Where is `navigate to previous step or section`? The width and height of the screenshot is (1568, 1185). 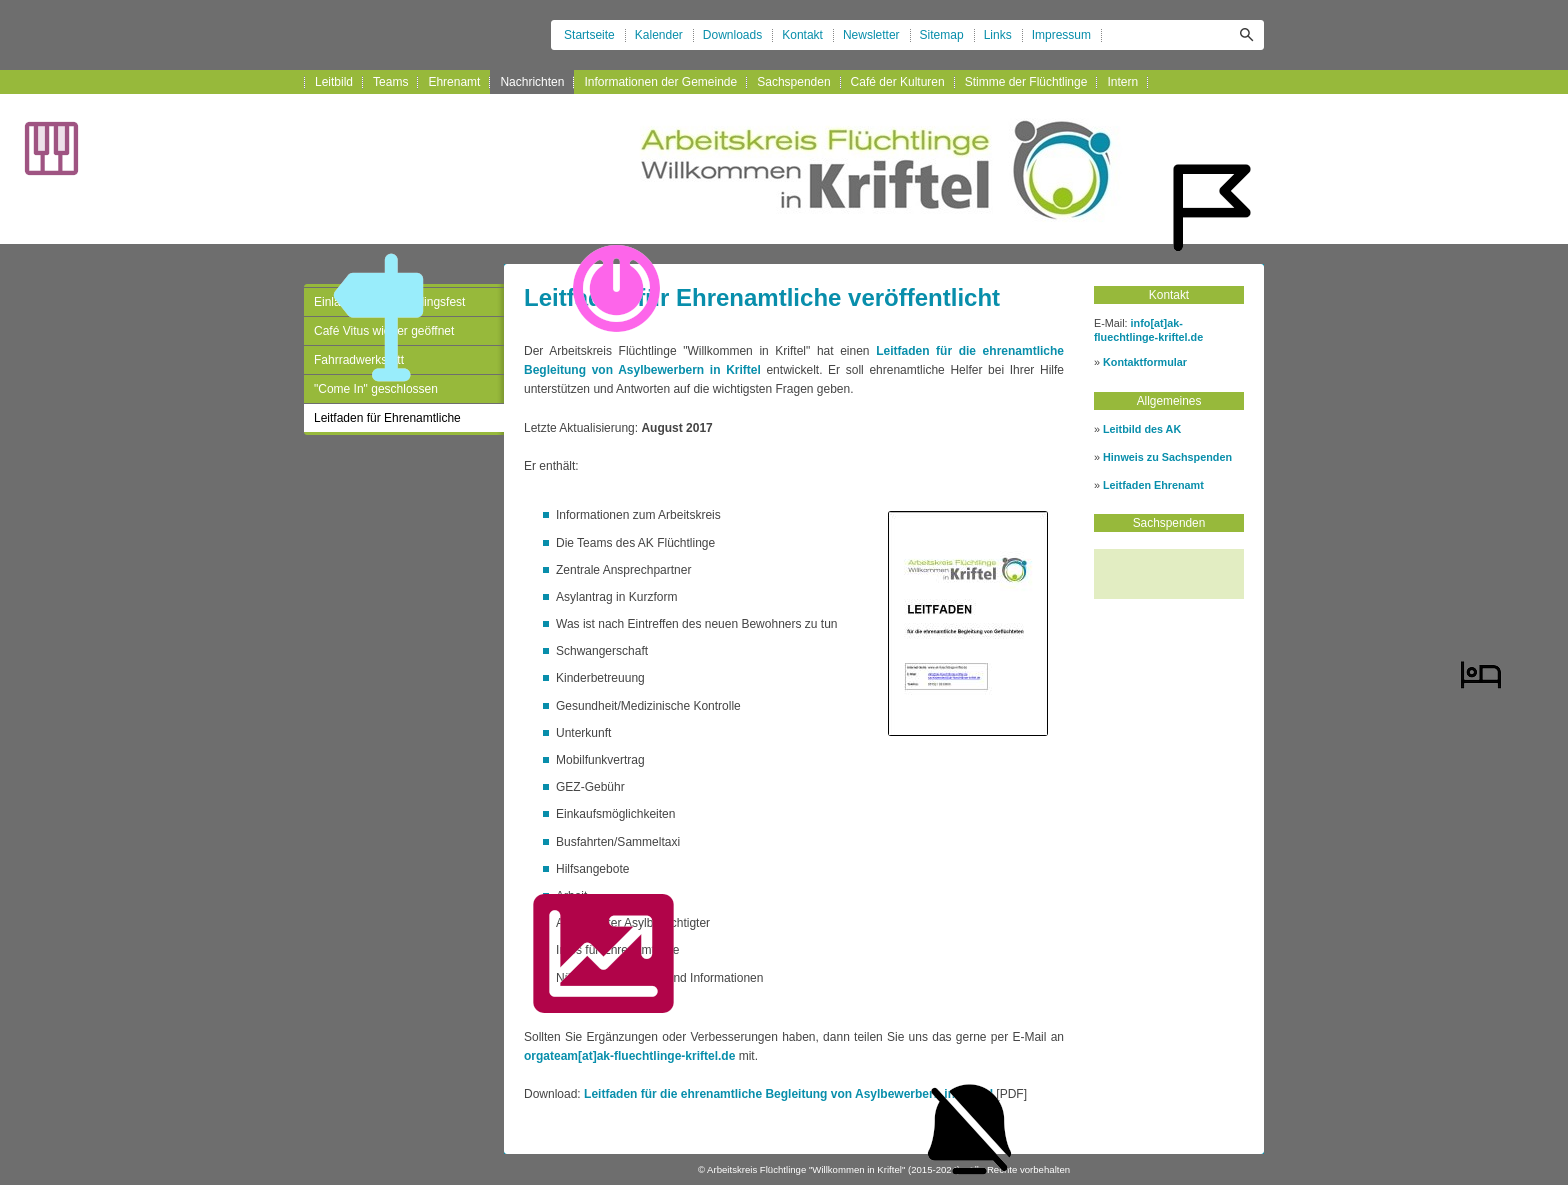 navigate to previous step or section is located at coordinates (378, 317).